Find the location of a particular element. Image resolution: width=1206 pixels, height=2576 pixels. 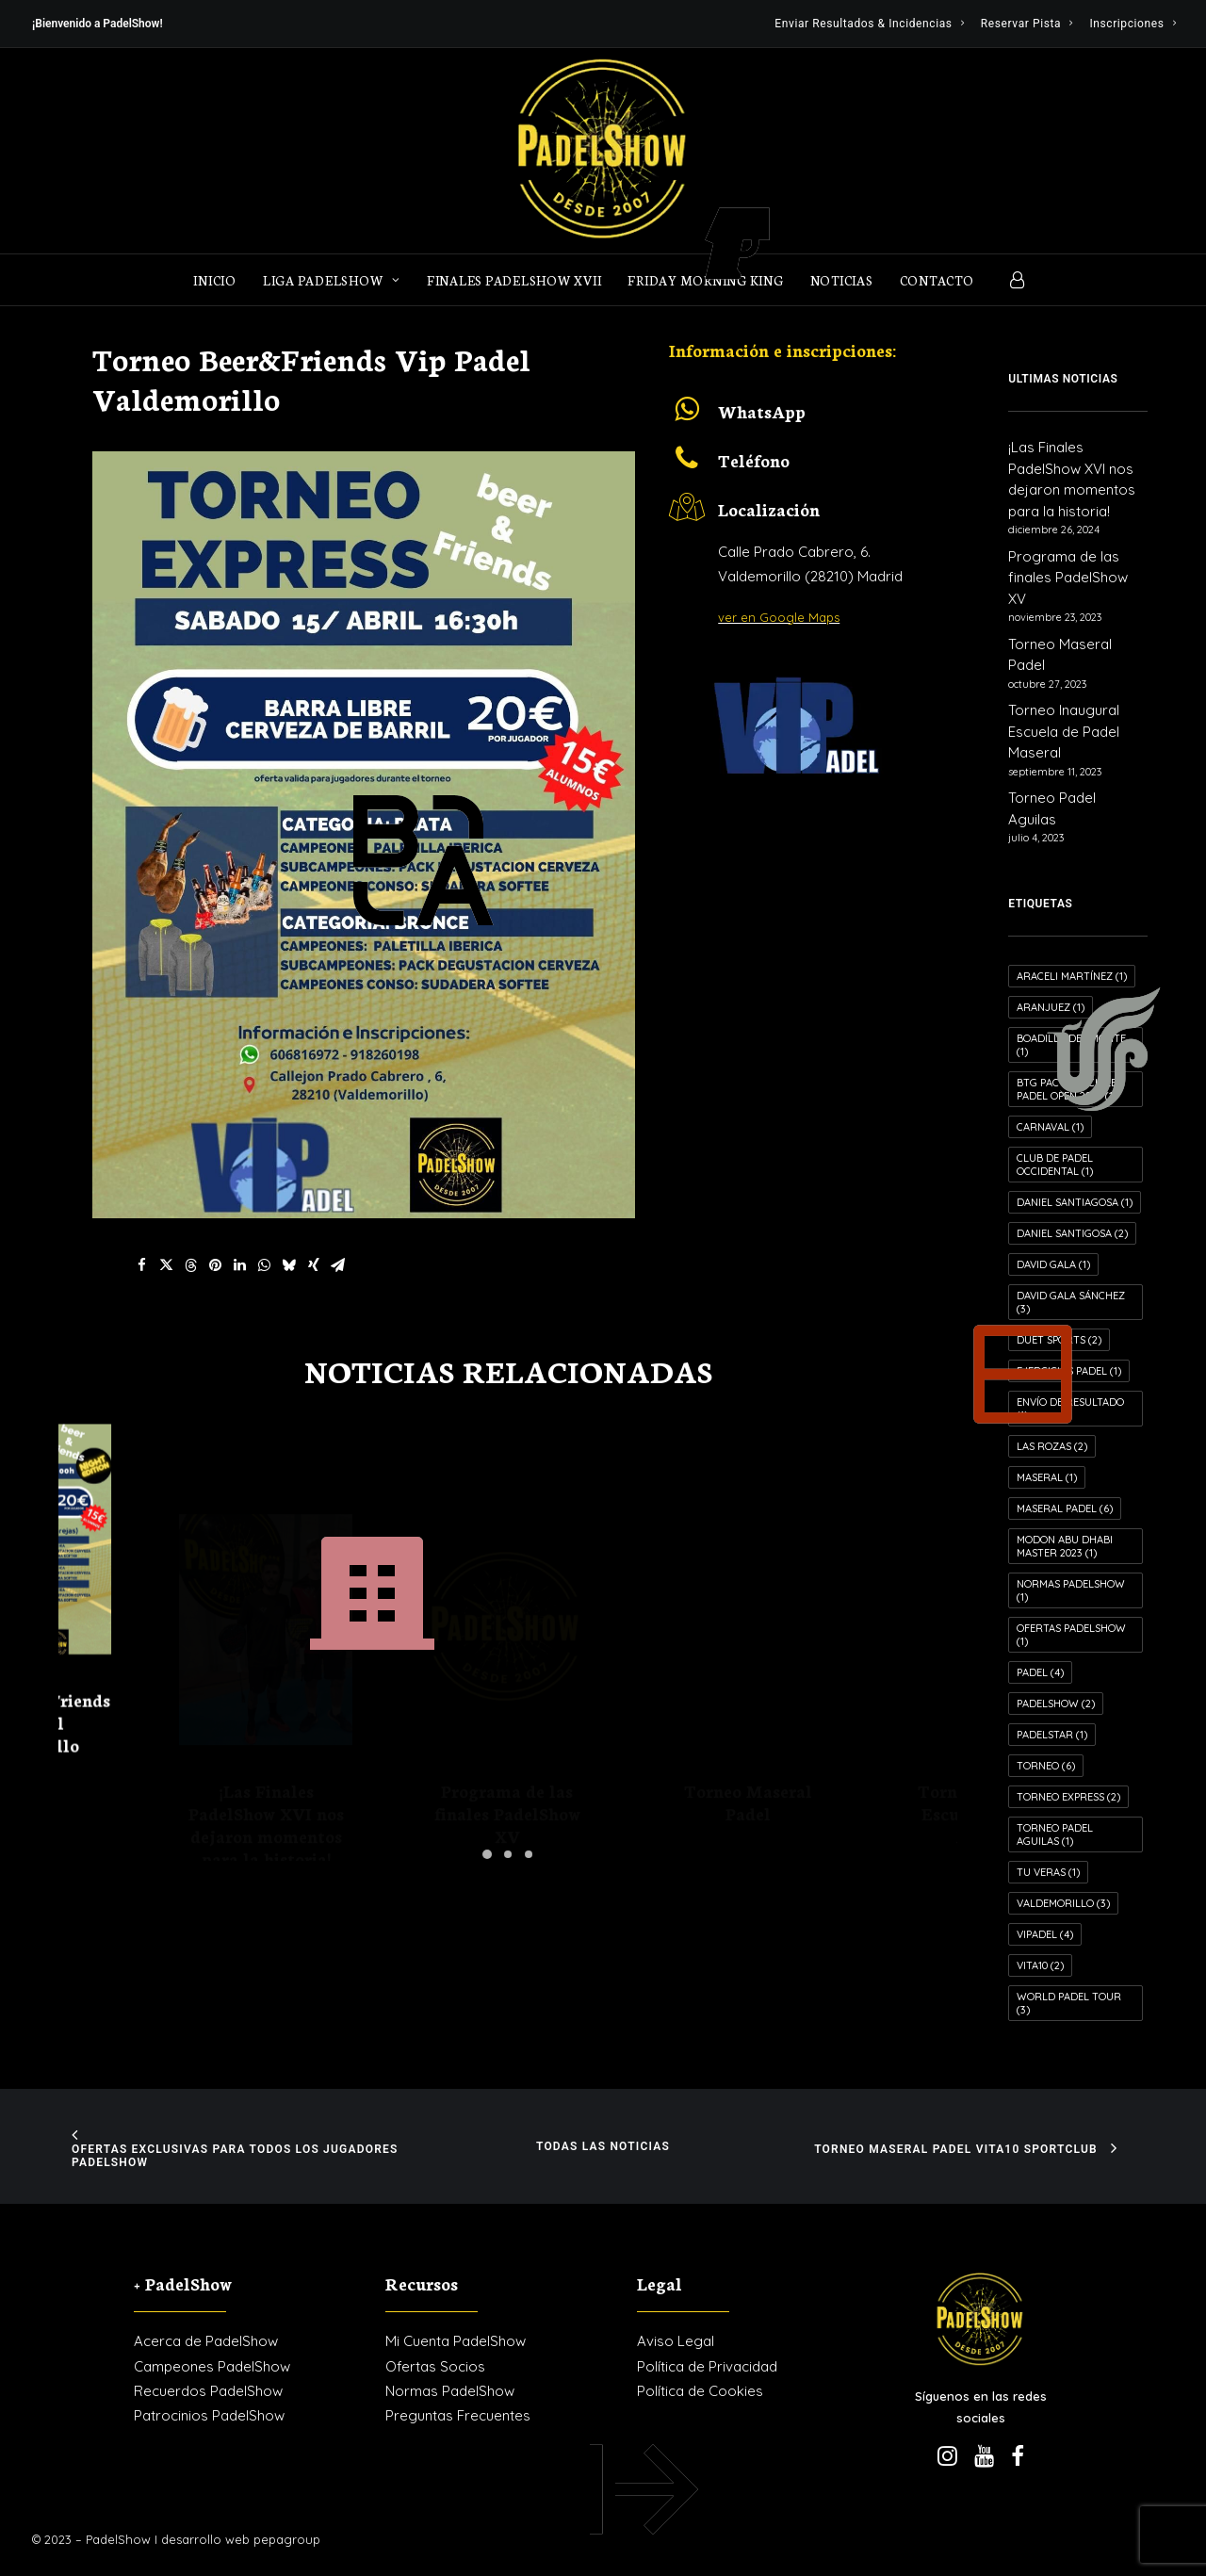

Air China airline logo is located at coordinates (1103, 1049).